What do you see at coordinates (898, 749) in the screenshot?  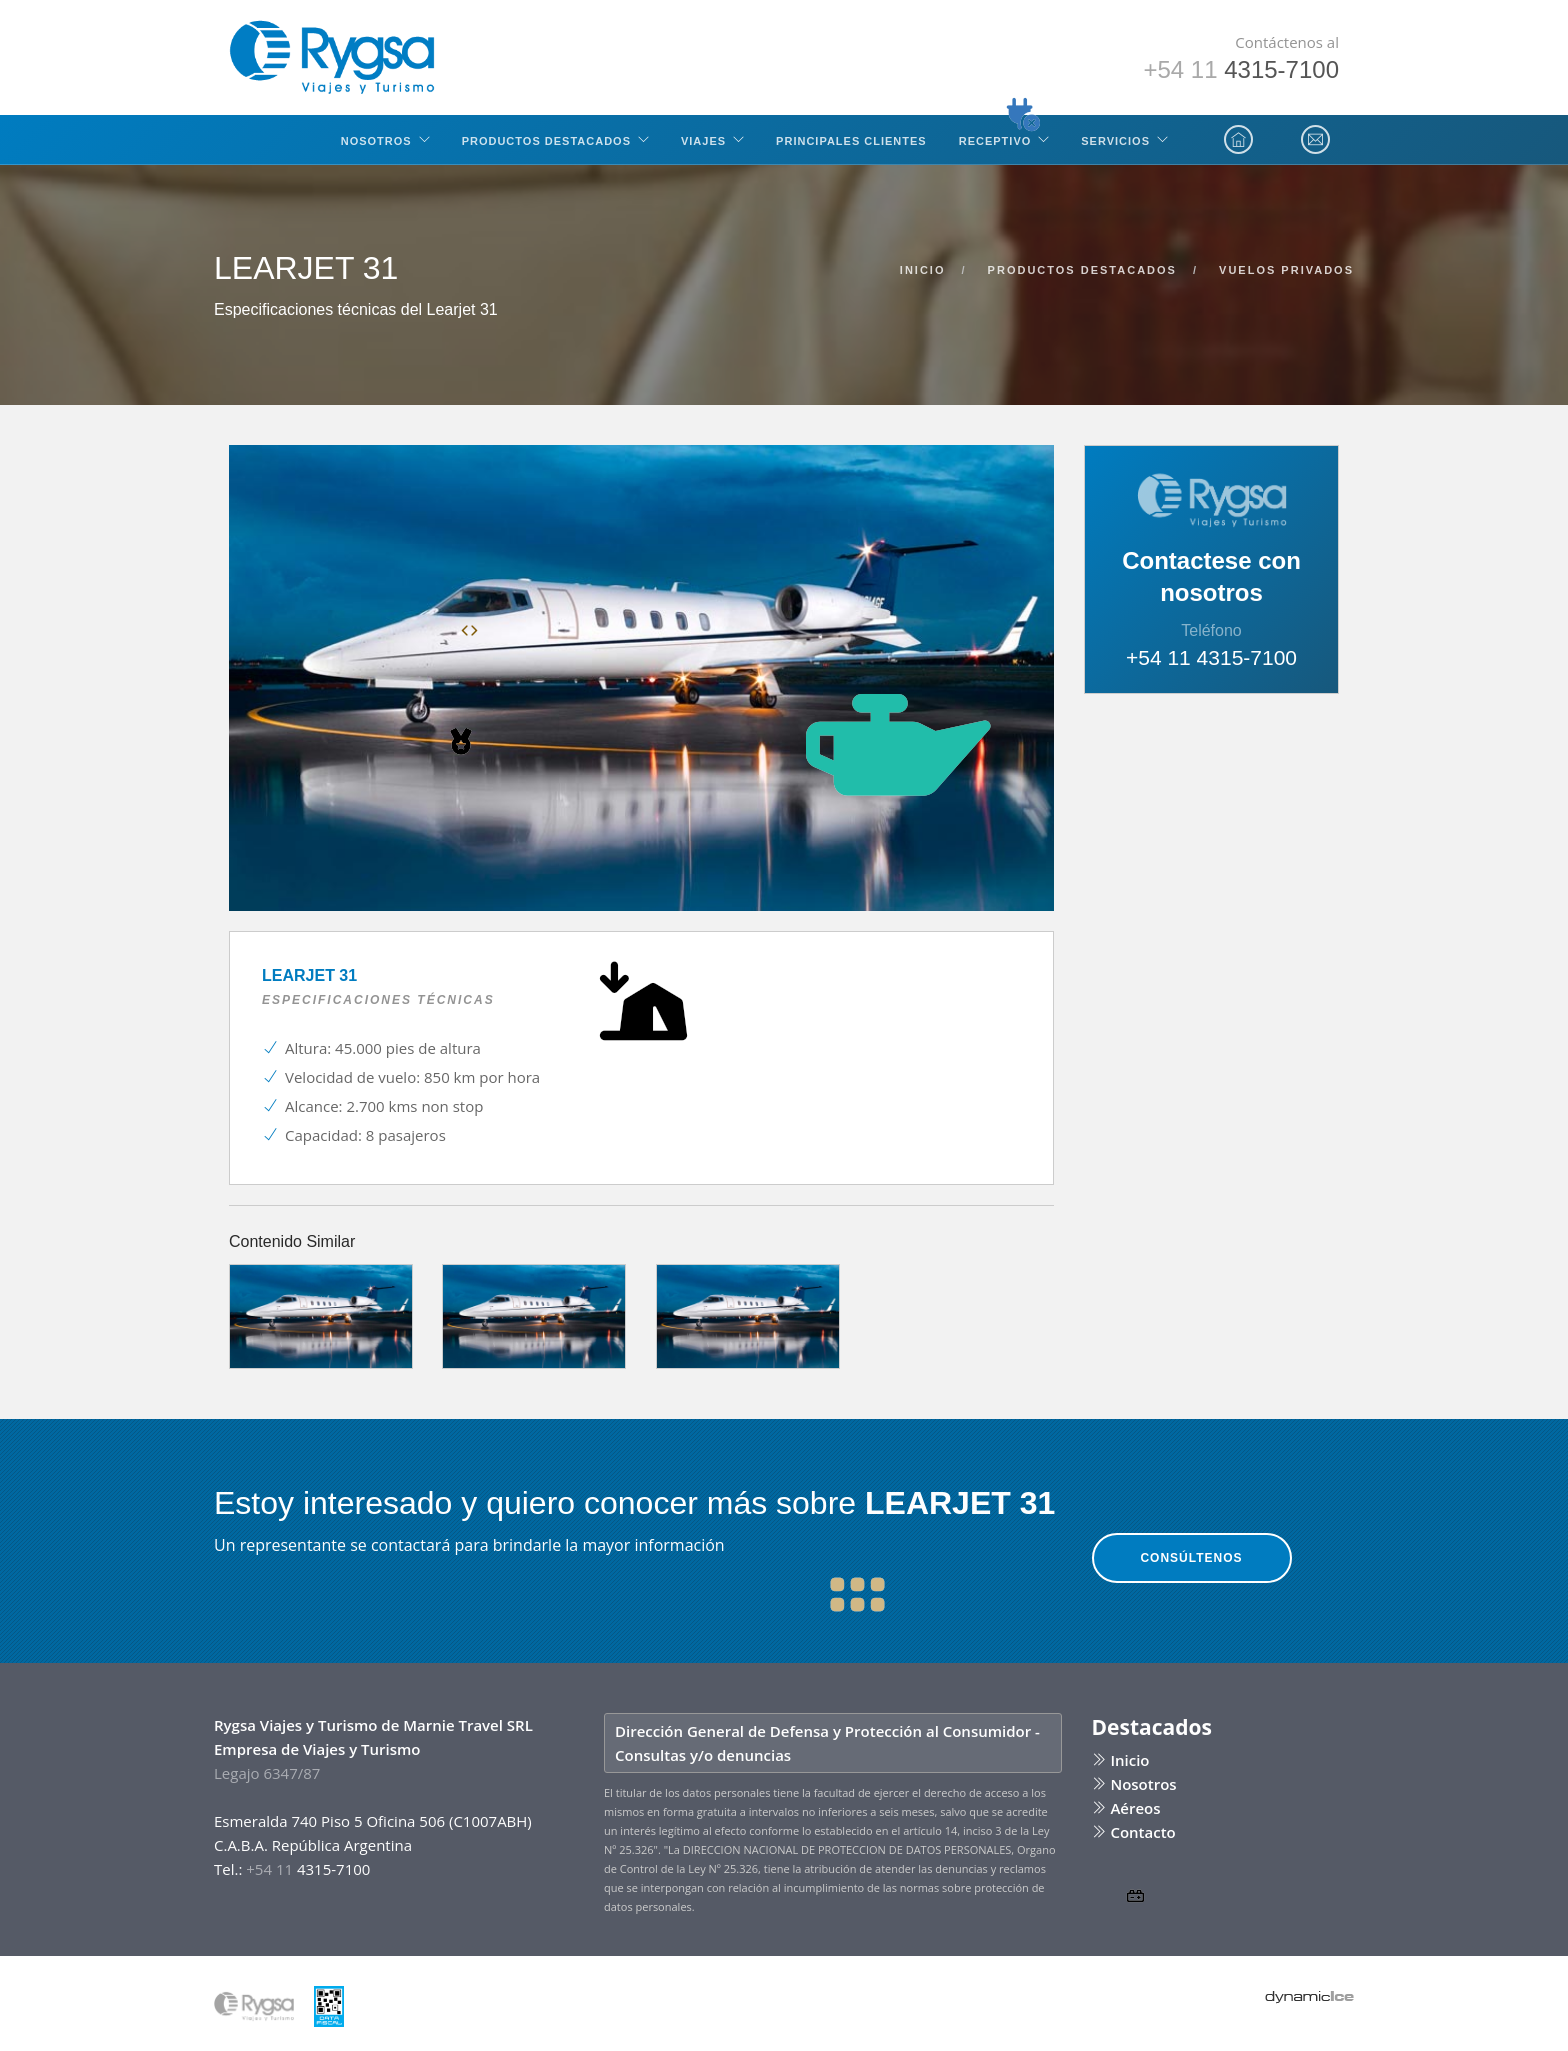 I see `access maintenance or service settings` at bounding box center [898, 749].